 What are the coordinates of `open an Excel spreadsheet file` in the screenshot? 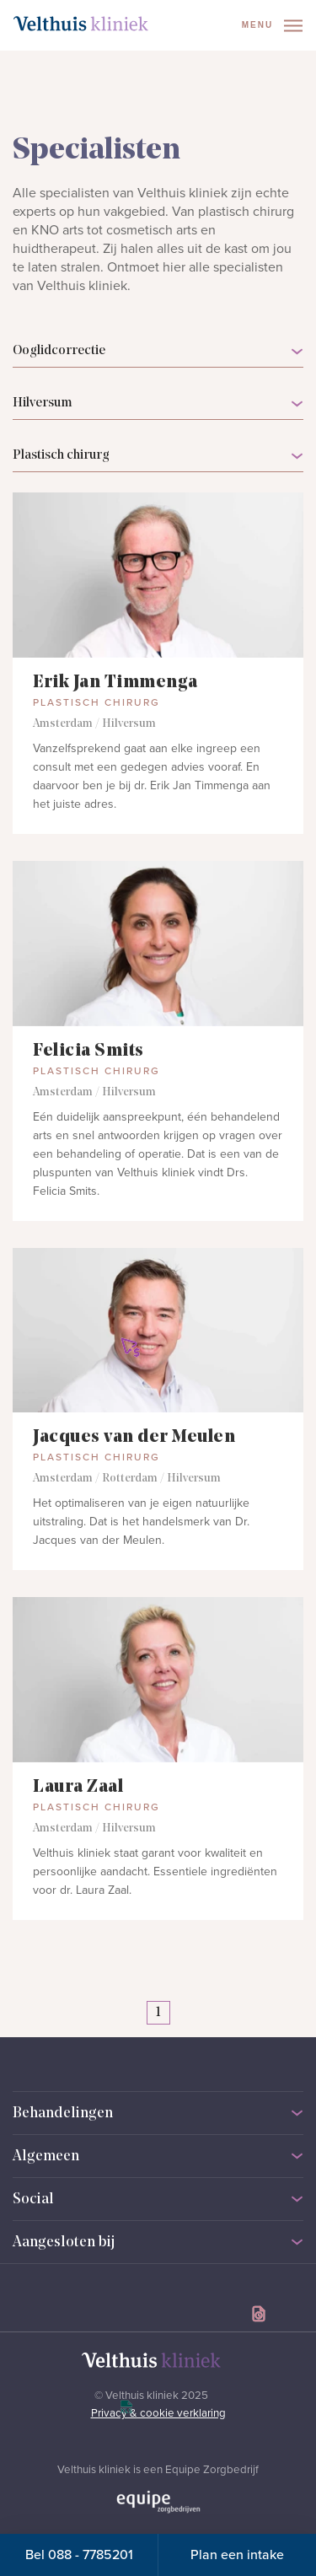 It's located at (126, 2407).